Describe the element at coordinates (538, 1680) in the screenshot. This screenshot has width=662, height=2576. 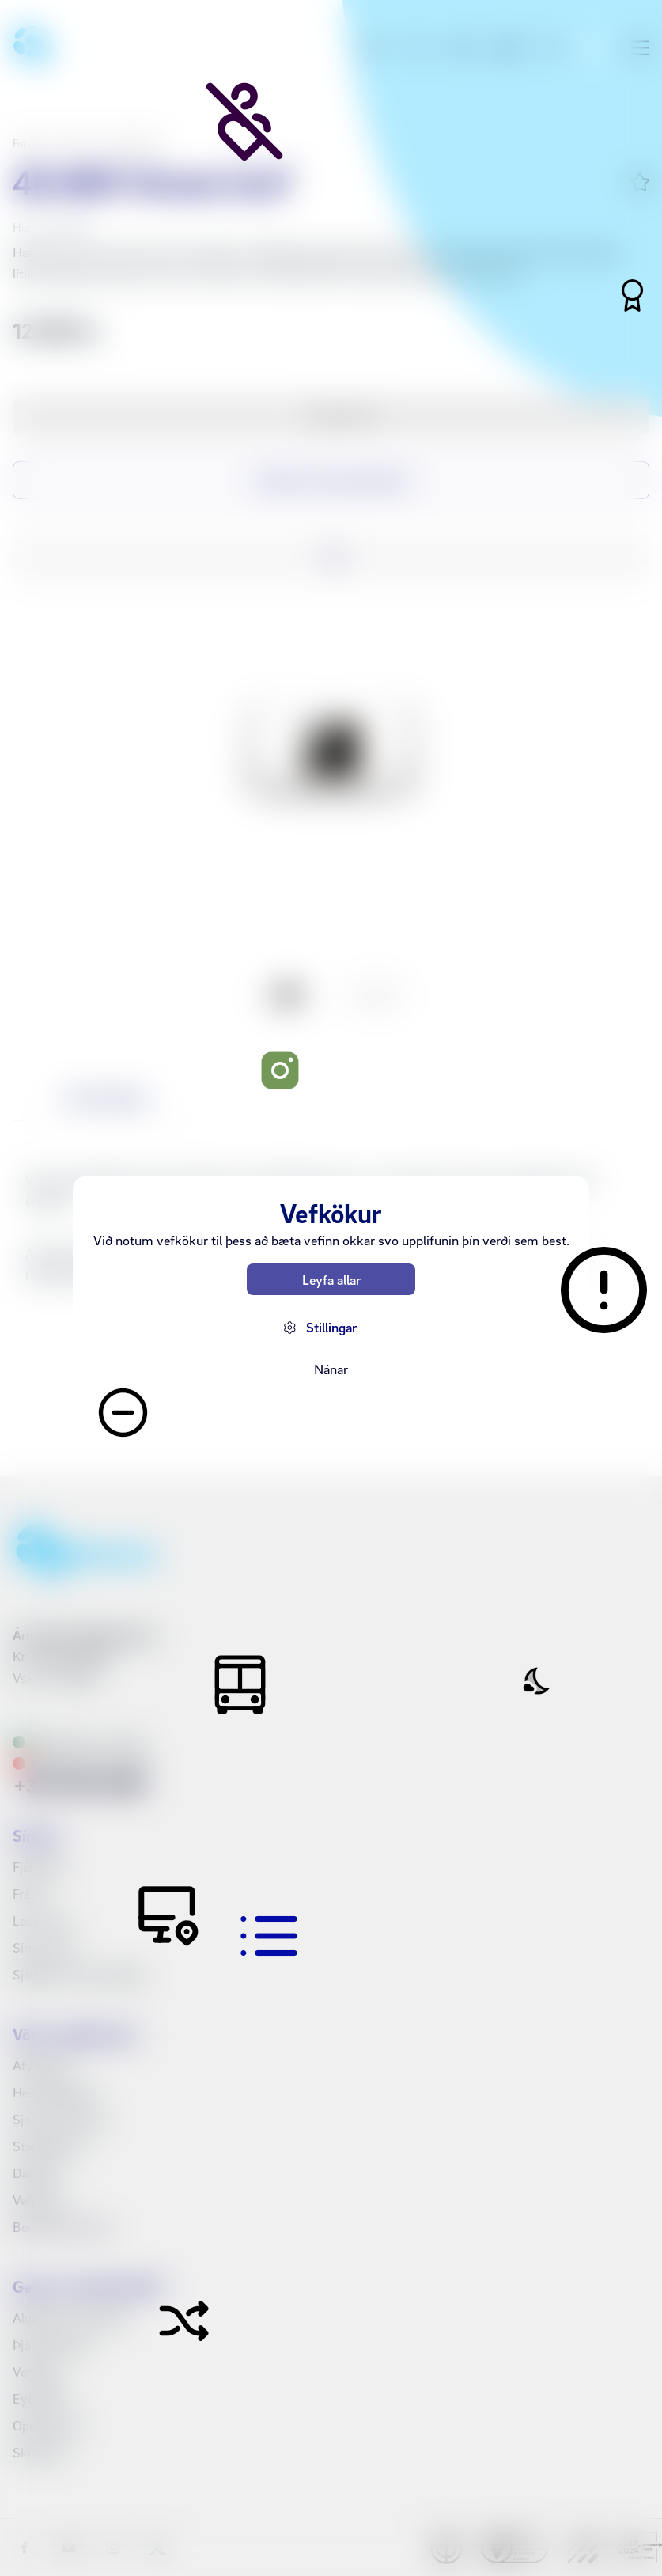
I see `toggle dark mode or night theme` at that location.